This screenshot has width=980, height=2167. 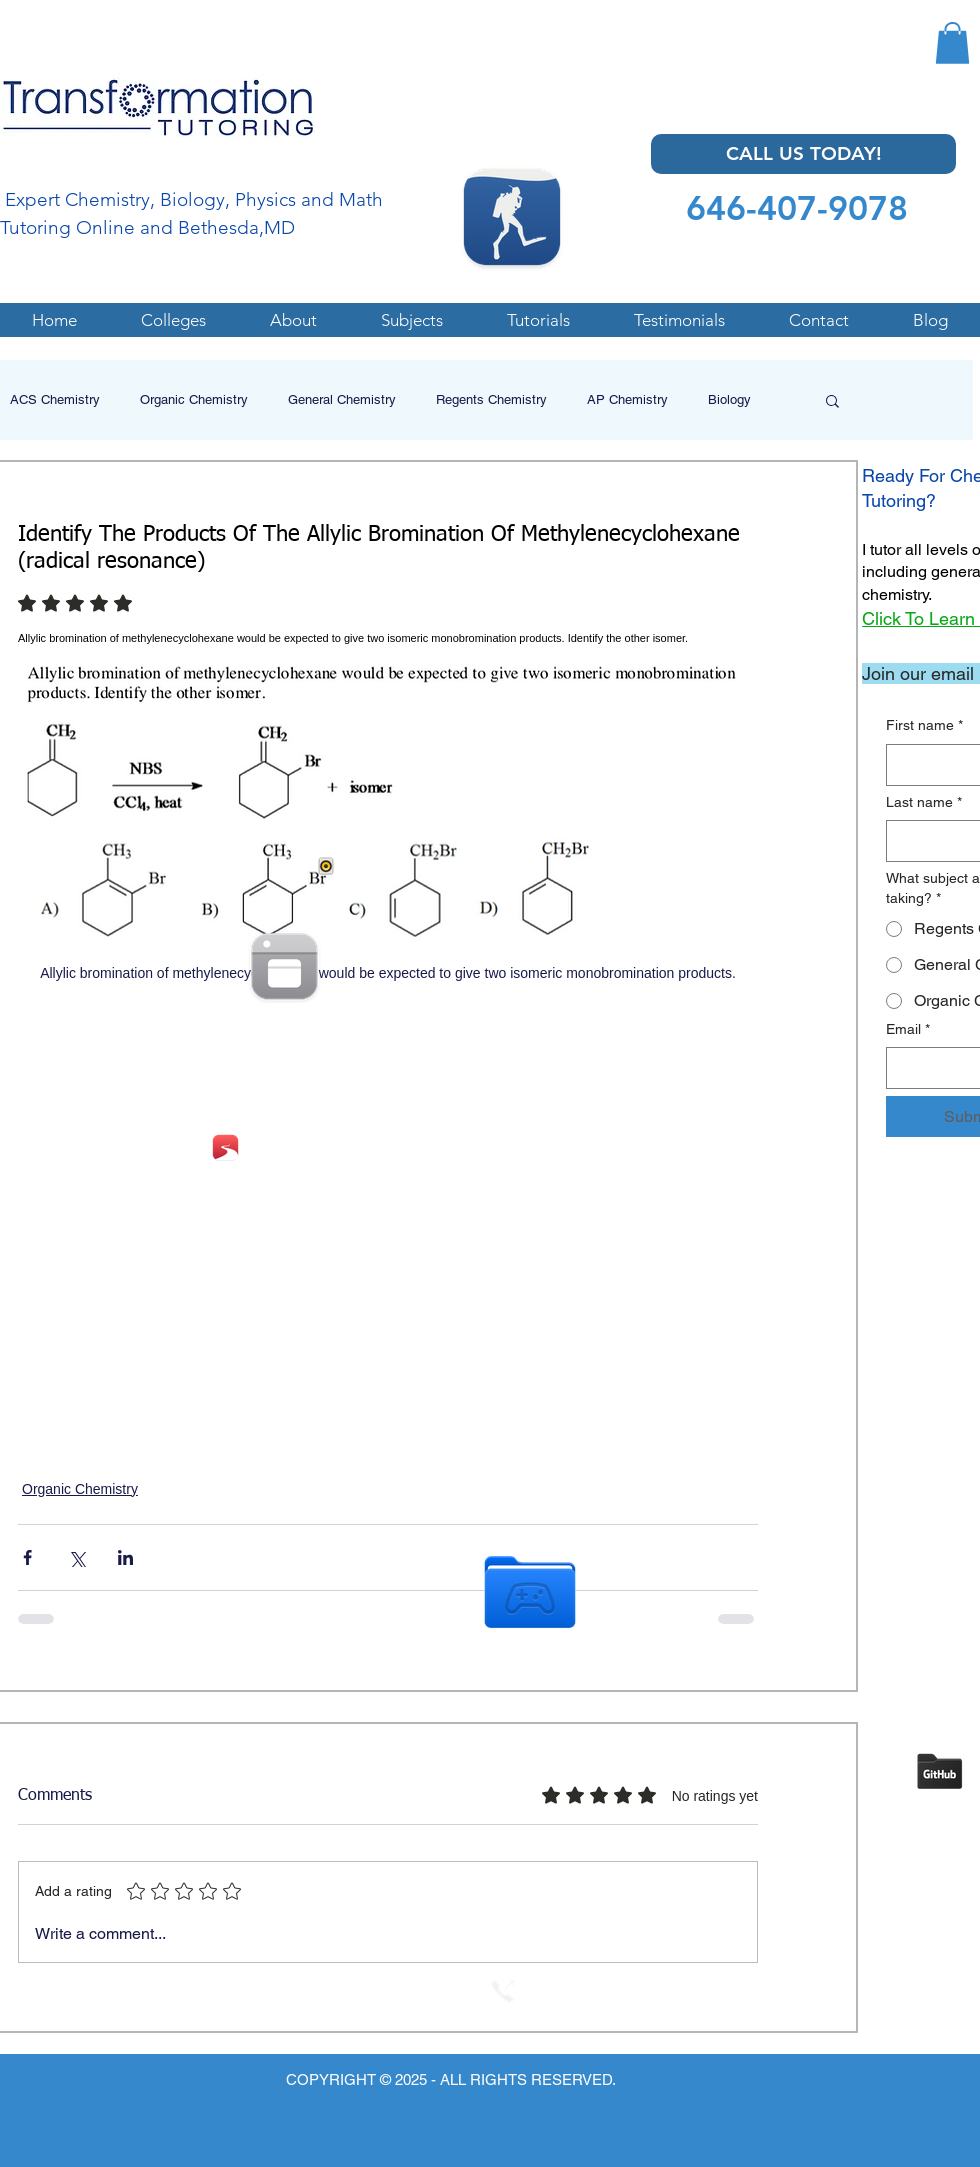 I want to click on indicates an outgoing call was made, so click(x=503, y=1991).